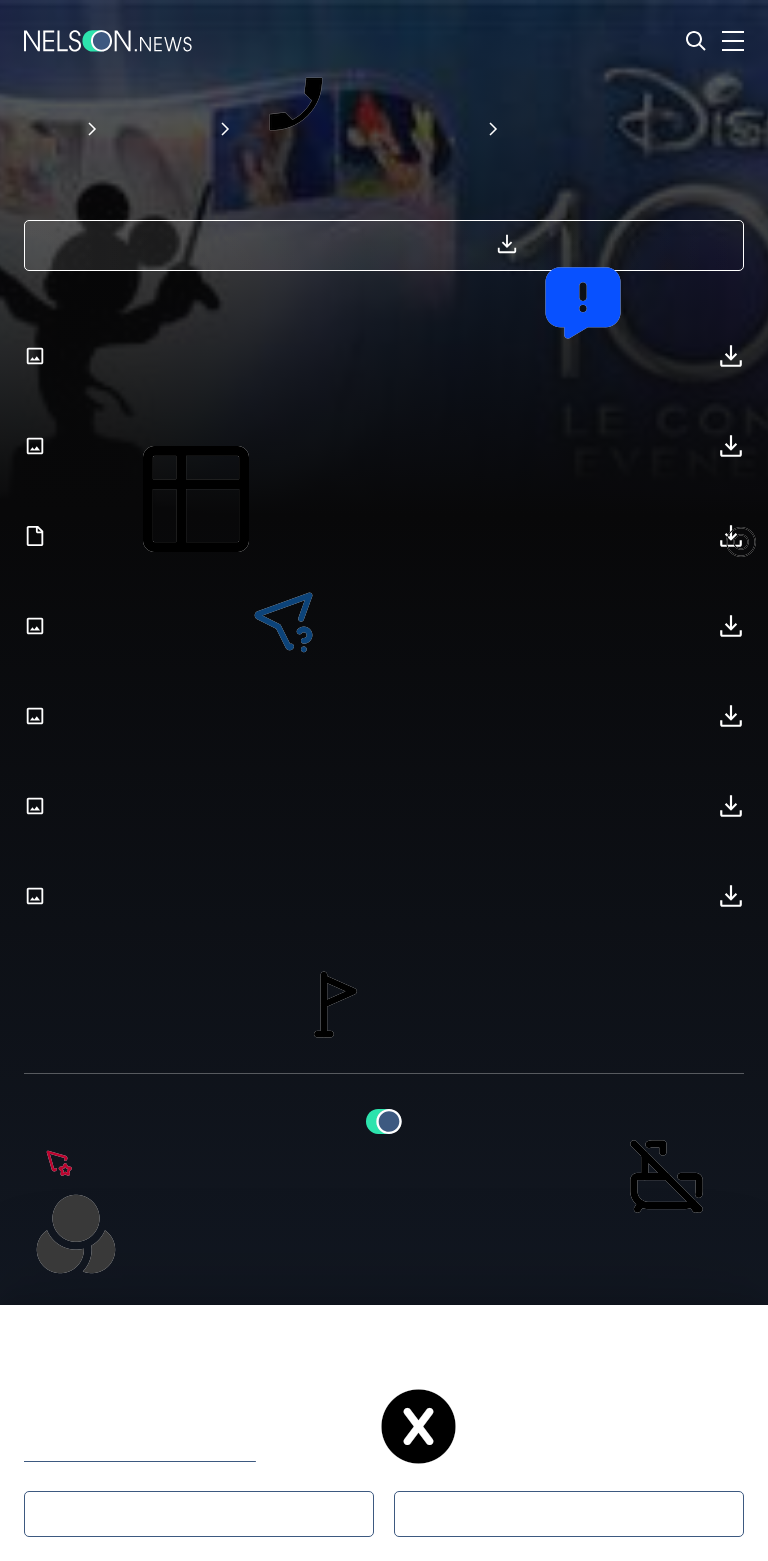 The height and width of the screenshot is (1561, 768). What do you see at coordinates (330, 1004) in the screenshot?
I see `flag or mark an item for follow-up` at bounding box center [330, 1004].